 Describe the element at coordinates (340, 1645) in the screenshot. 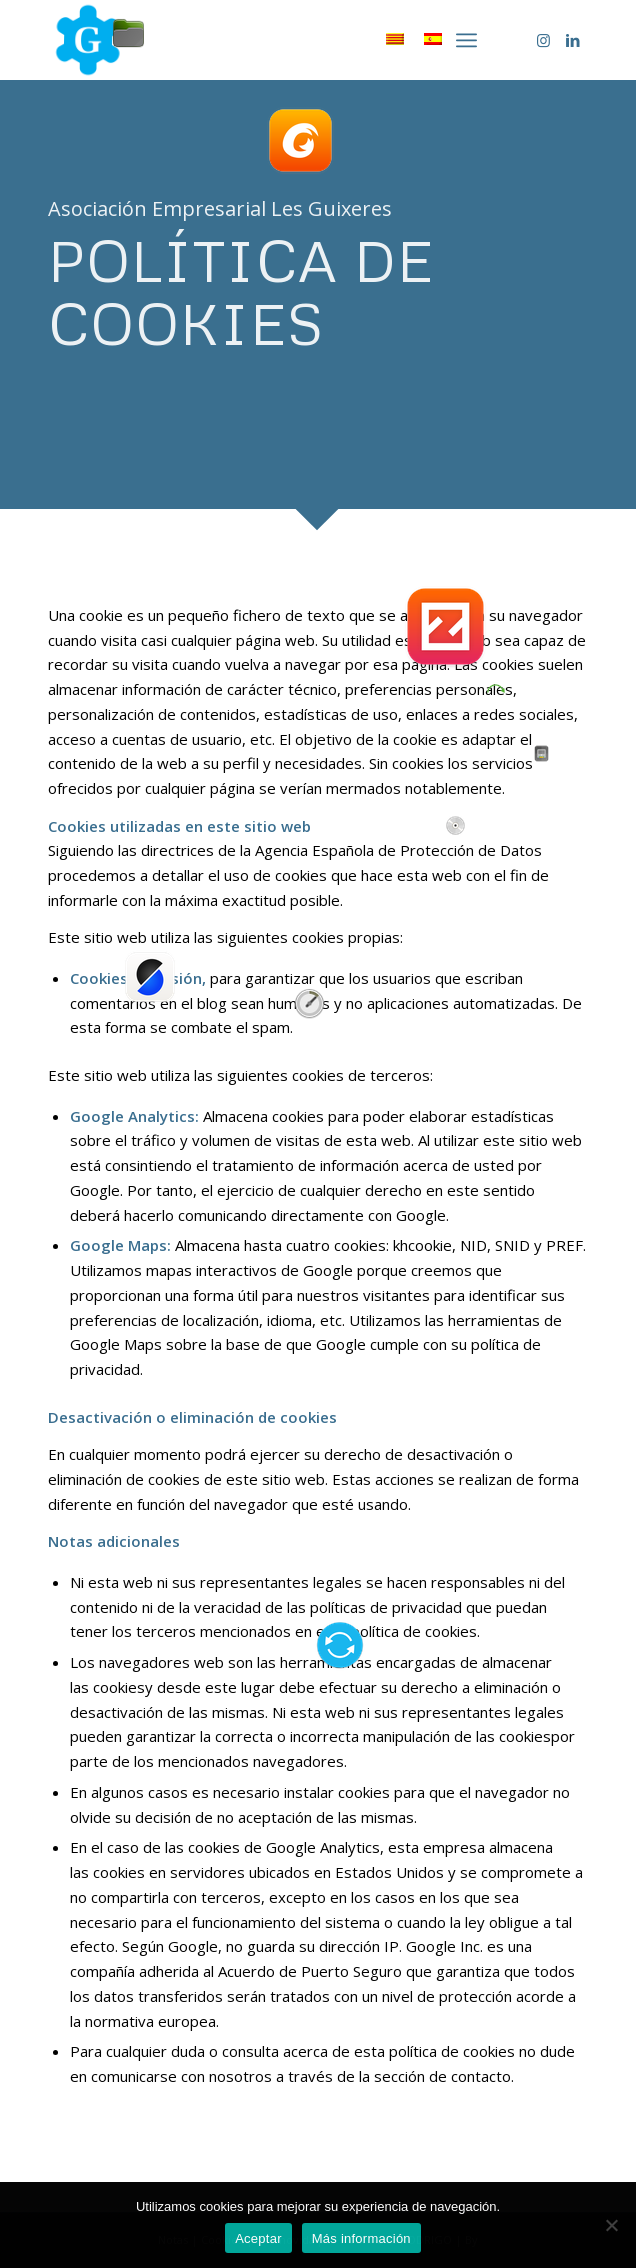

I see `indicates file is syncing with shared folder` at that location.